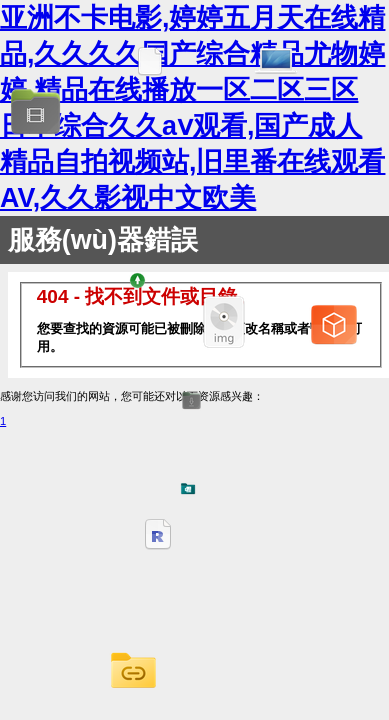 This screenshot has height=720, width=389. I want to click on an R programming language source file, so click(158, 534).